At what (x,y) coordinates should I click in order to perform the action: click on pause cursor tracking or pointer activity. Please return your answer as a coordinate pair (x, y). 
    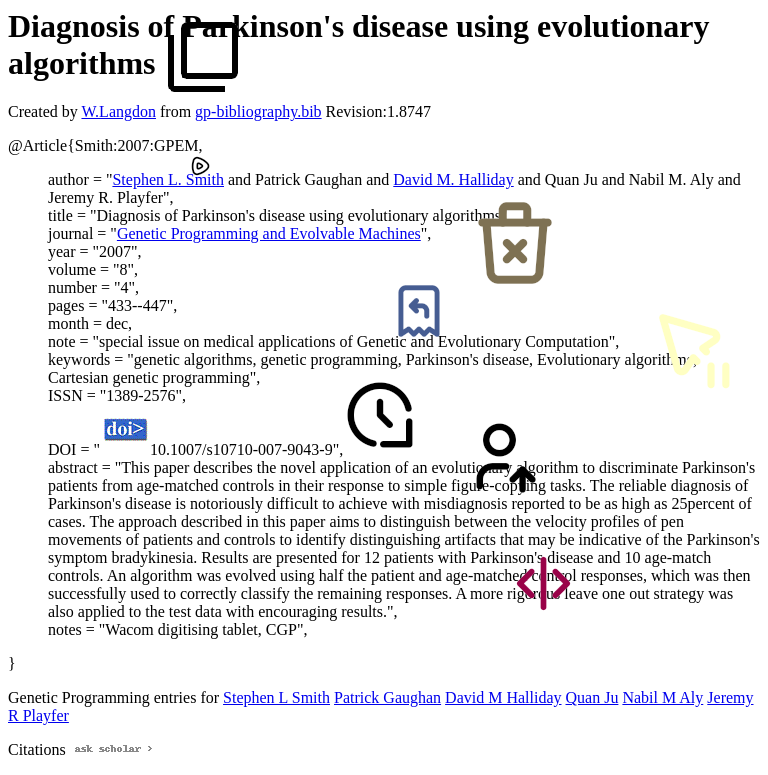
    Looking at the image, I should click on (692, 347).